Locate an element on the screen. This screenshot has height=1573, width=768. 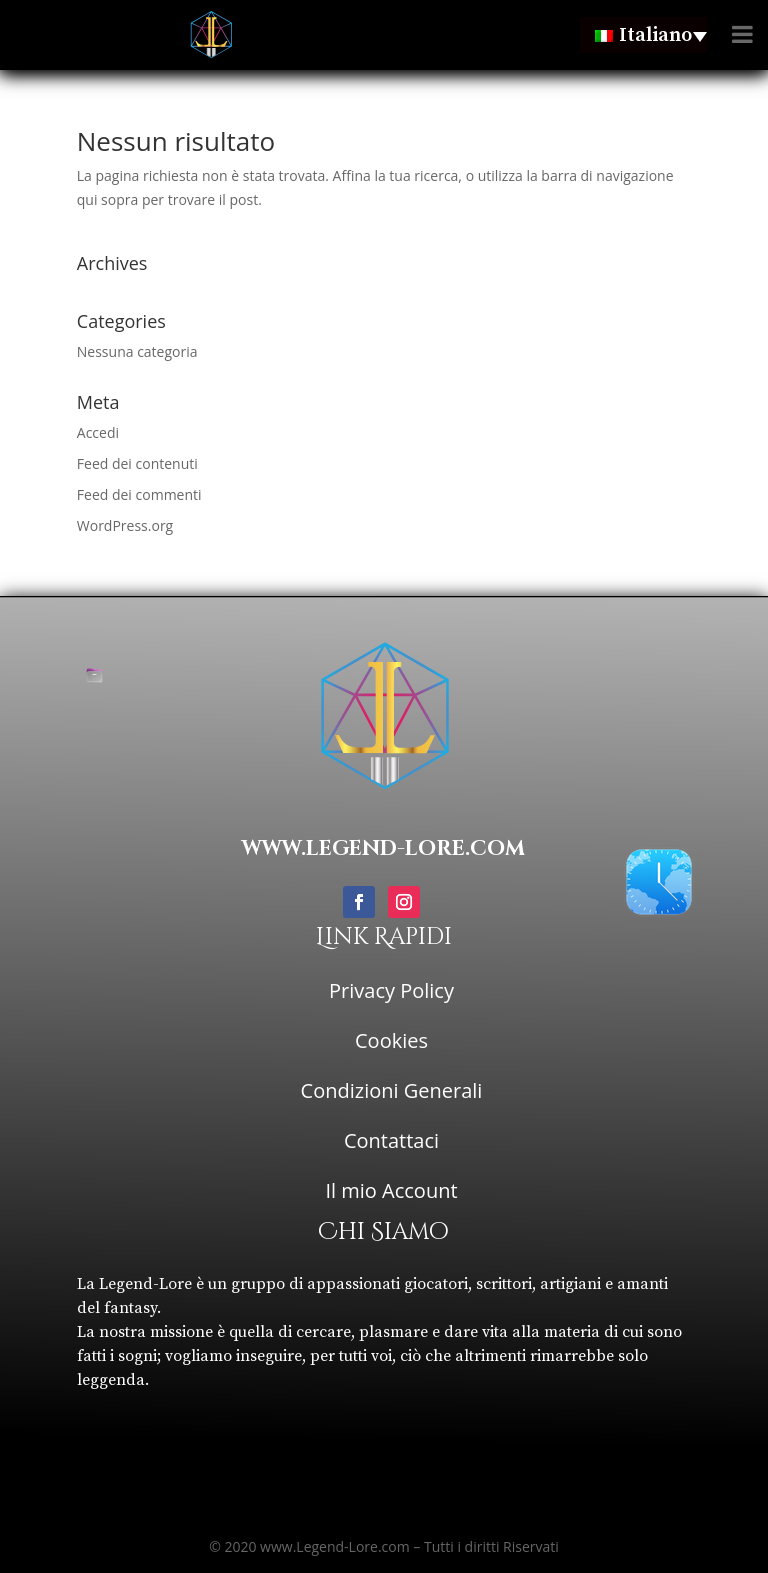
open network time protocol settings is located at coordinates (659, 882).